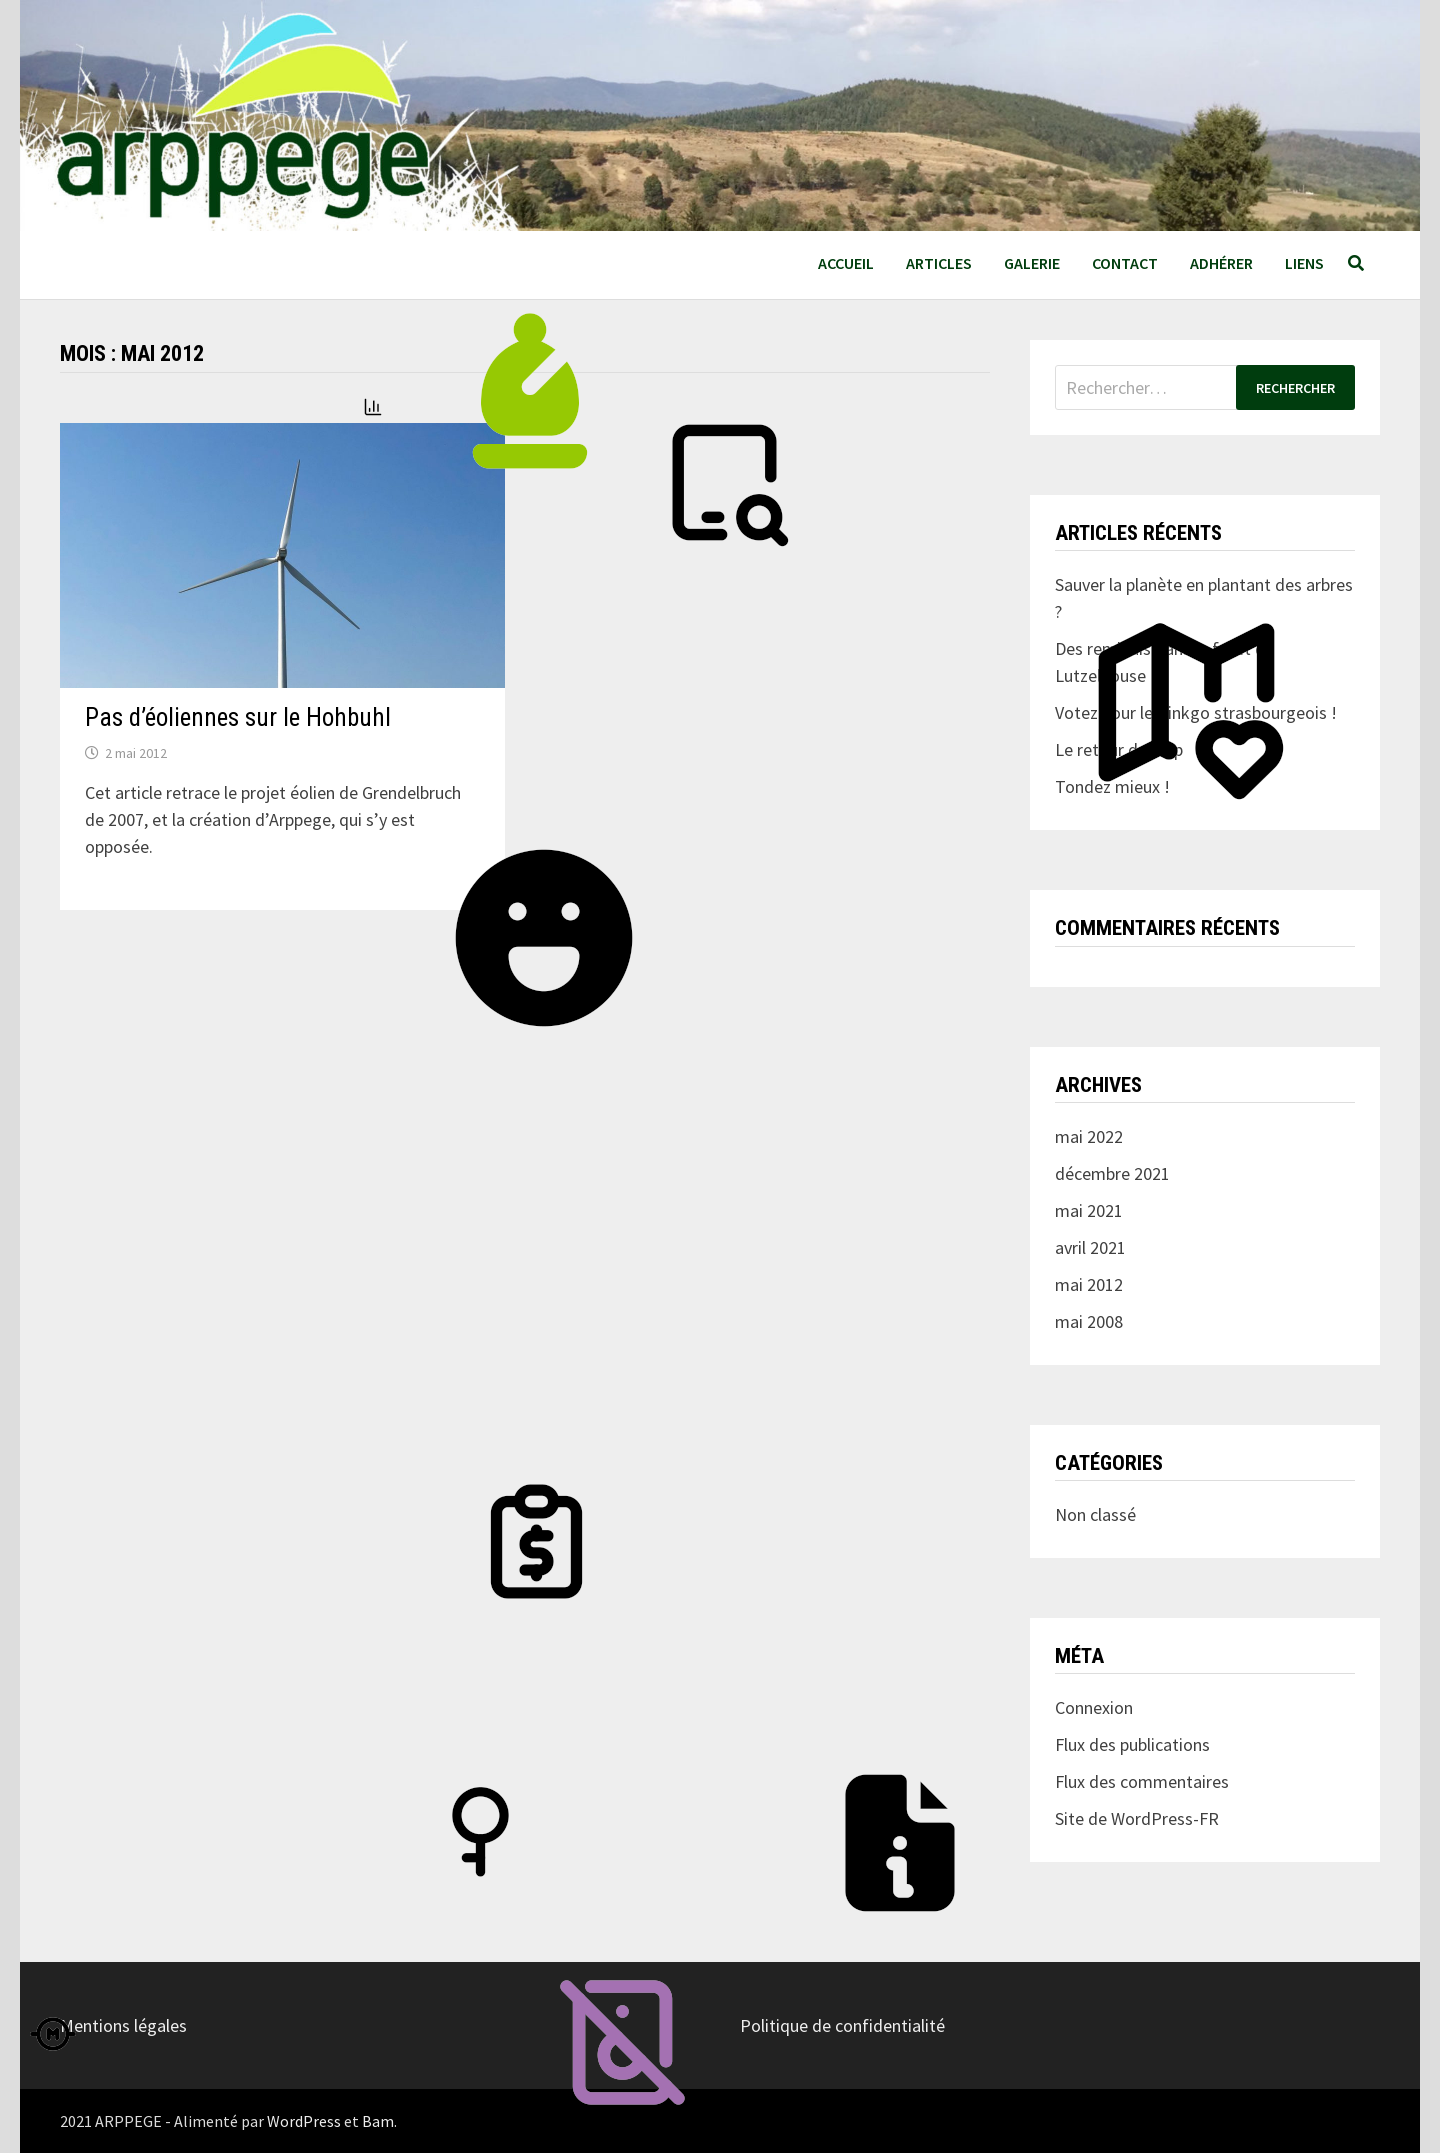  What do you see at coordinates (622, 2042) in the screenshot?
I see `mute external speaker` at bounding box center [622, 2042].